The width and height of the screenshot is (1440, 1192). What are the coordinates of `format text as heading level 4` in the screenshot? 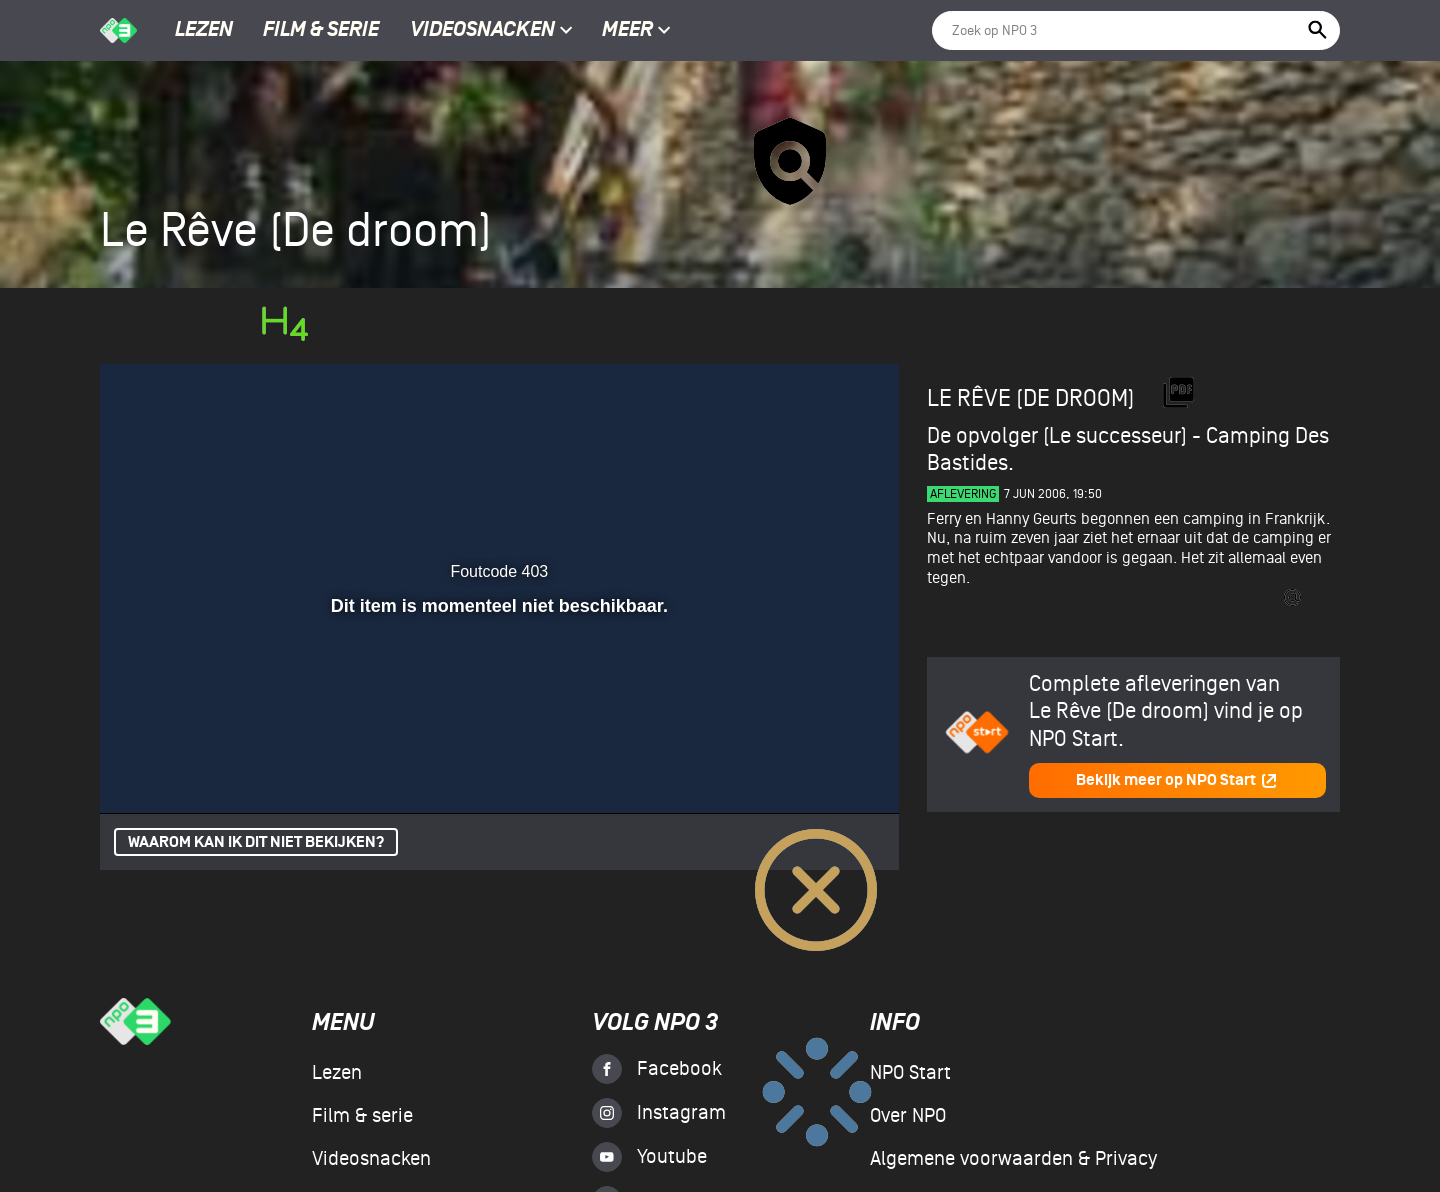 It's located at (282, 323).